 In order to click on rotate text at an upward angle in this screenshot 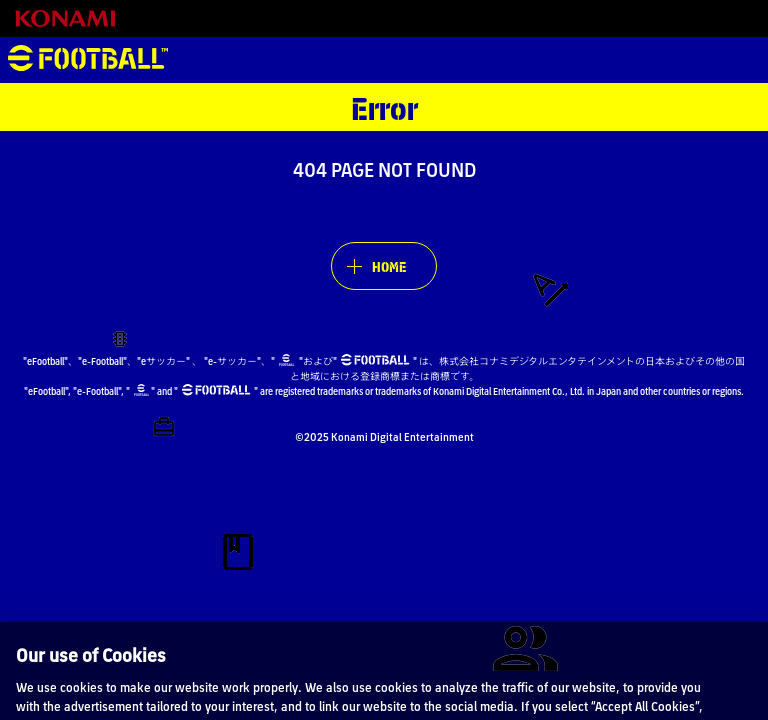, I will do `click(550, 289)`.